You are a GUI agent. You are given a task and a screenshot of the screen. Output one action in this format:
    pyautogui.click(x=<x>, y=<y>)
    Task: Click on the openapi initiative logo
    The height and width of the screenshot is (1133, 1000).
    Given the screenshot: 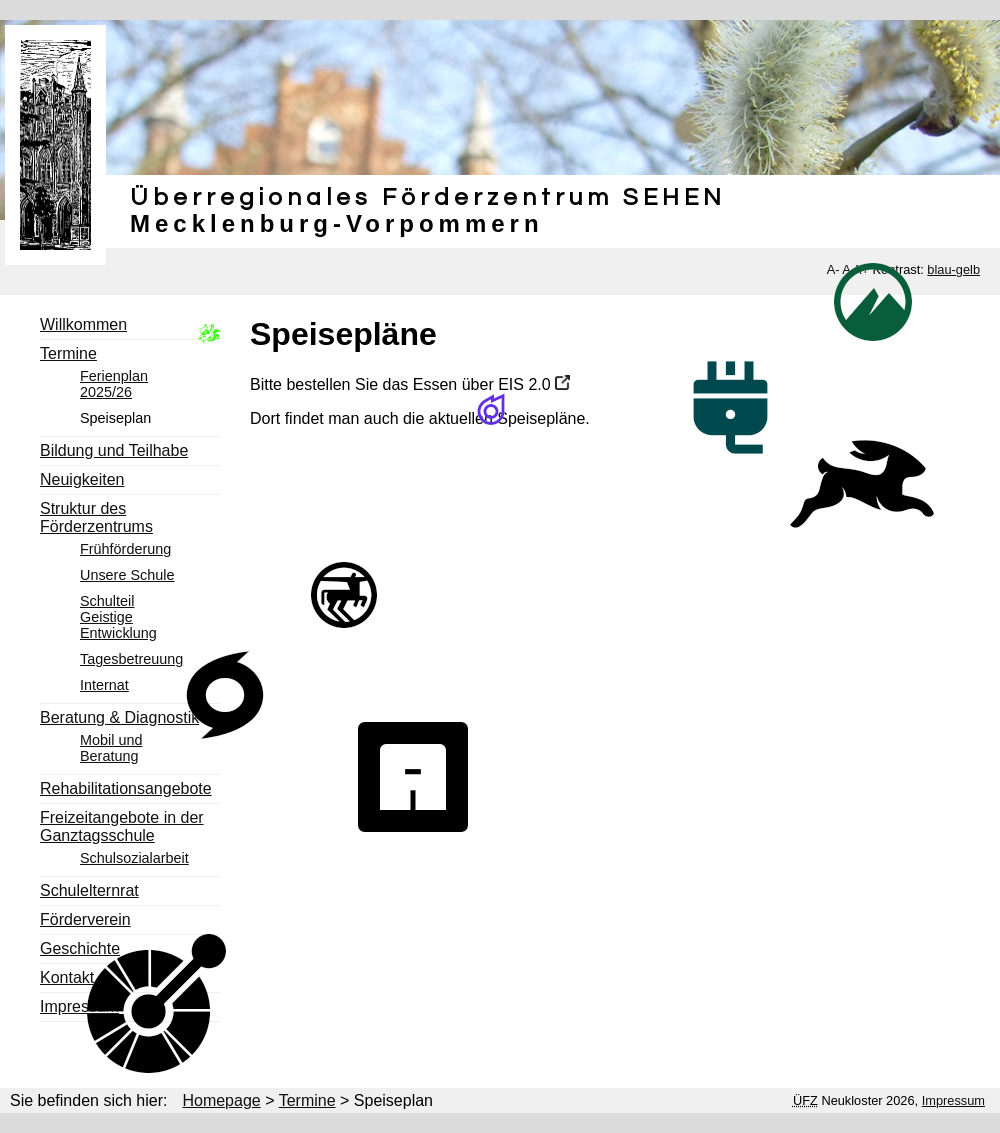 What is the action you would take?
    pyautogui.click(x=156, y=1003)
    